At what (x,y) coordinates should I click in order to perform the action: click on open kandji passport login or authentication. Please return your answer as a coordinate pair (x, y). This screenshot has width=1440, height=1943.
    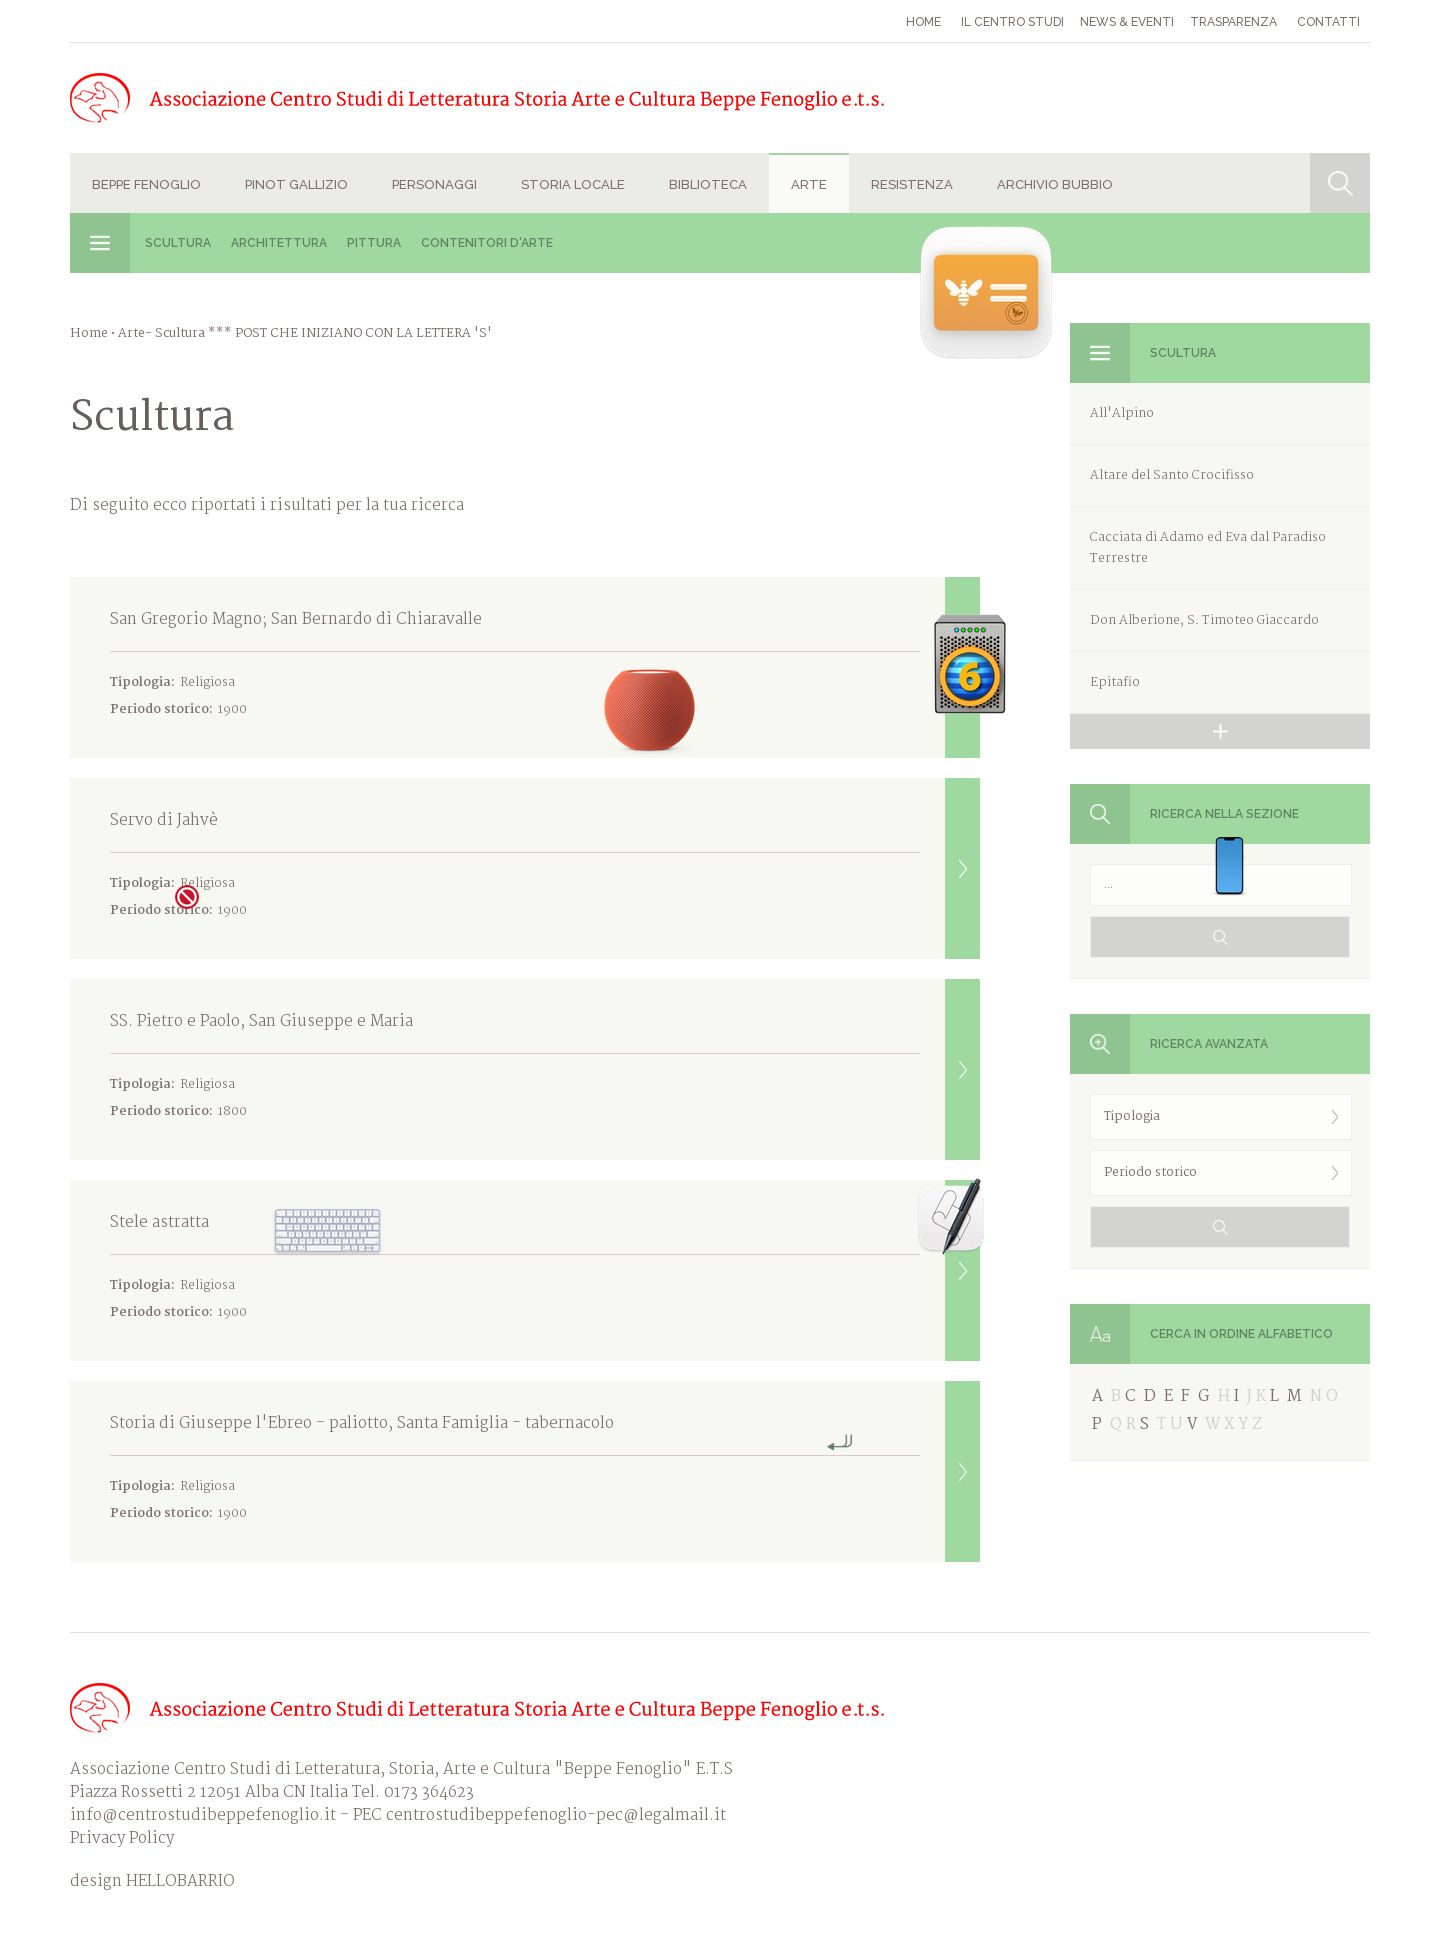
    Looking at the image, I should click on (986, 292).